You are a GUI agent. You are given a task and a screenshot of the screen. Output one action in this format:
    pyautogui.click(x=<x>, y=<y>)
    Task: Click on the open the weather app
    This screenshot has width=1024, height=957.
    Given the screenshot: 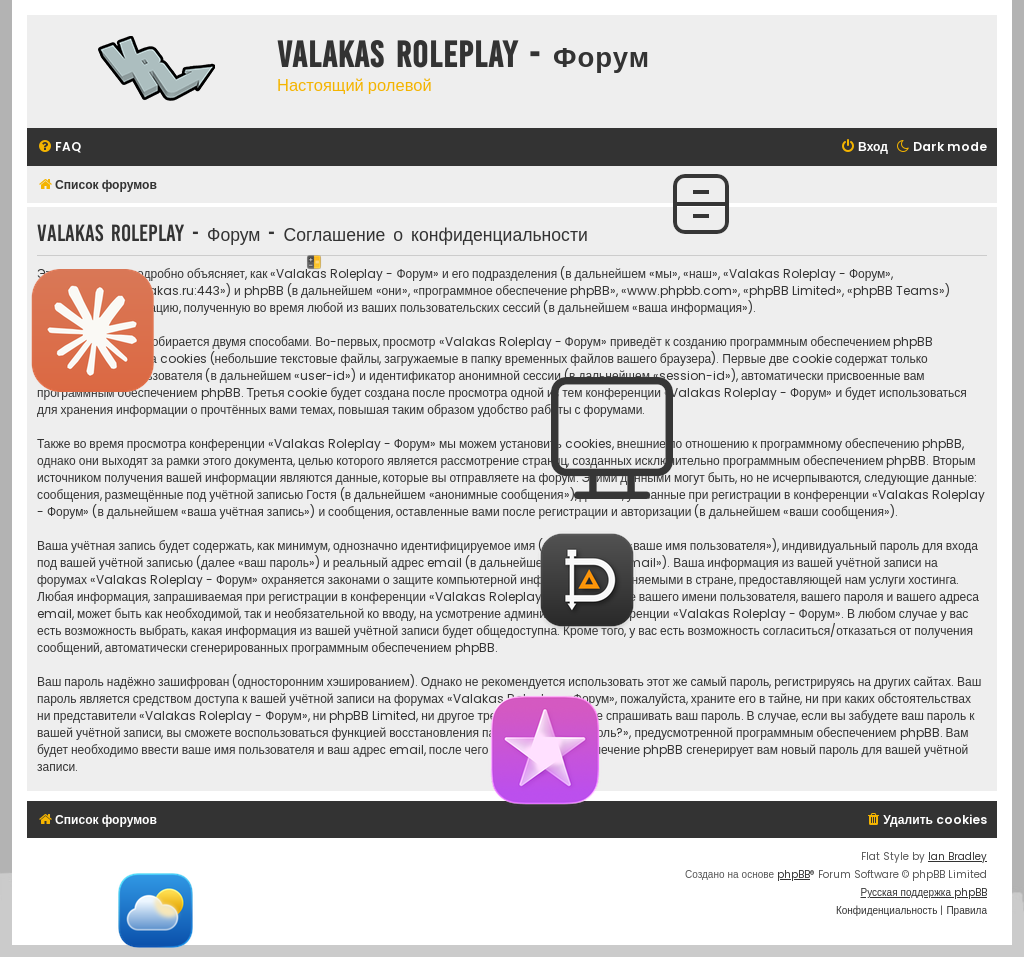 What is the action you would take?
    pyautogui.click(x=155, y=910)
    